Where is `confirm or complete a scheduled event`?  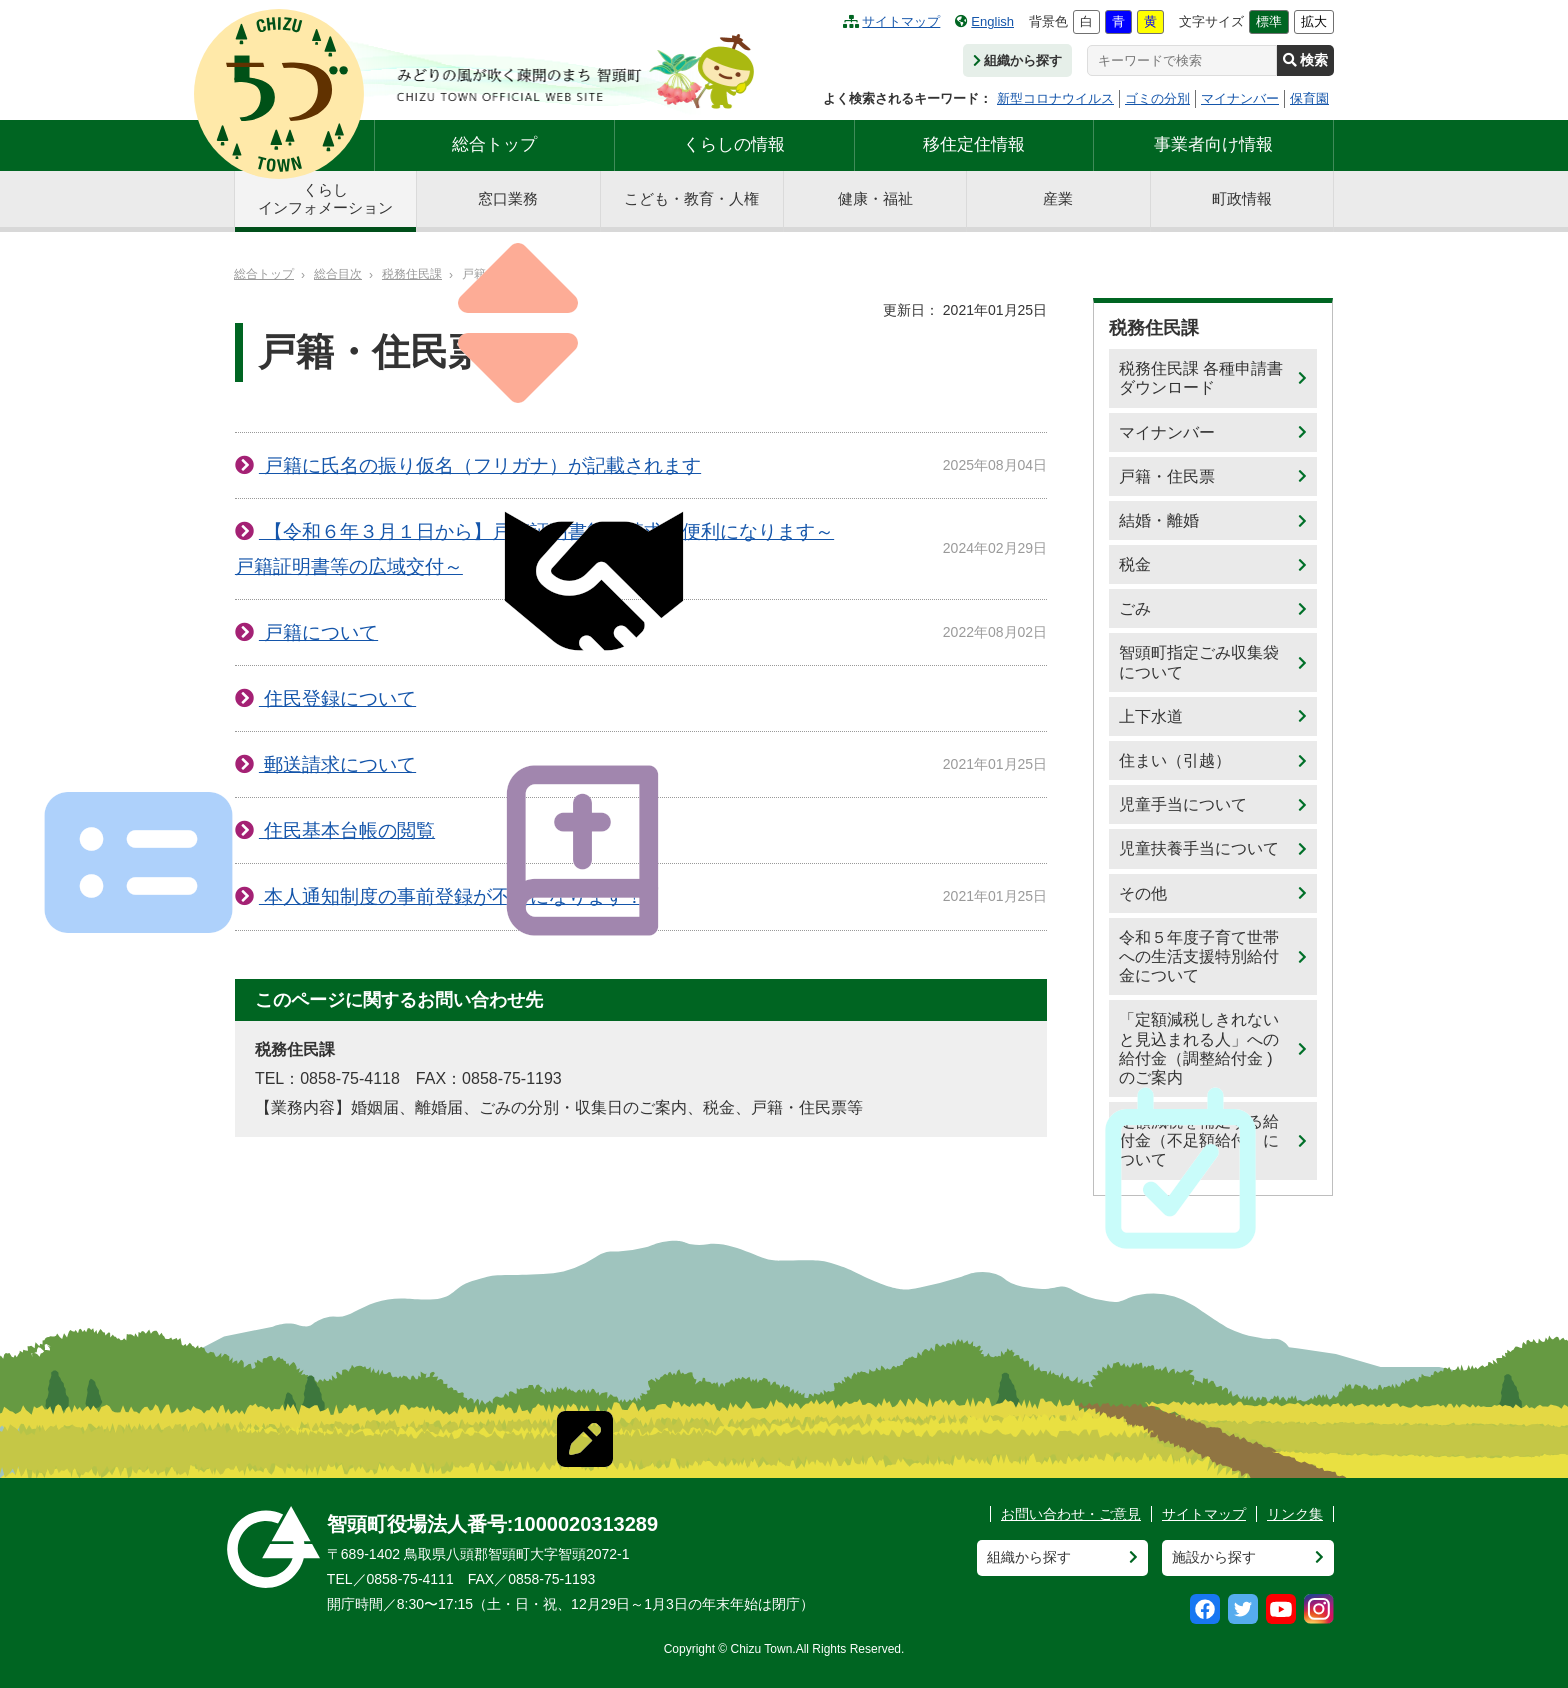 confirm or complete a scheduled event is located at coordinates (1180, 1173).